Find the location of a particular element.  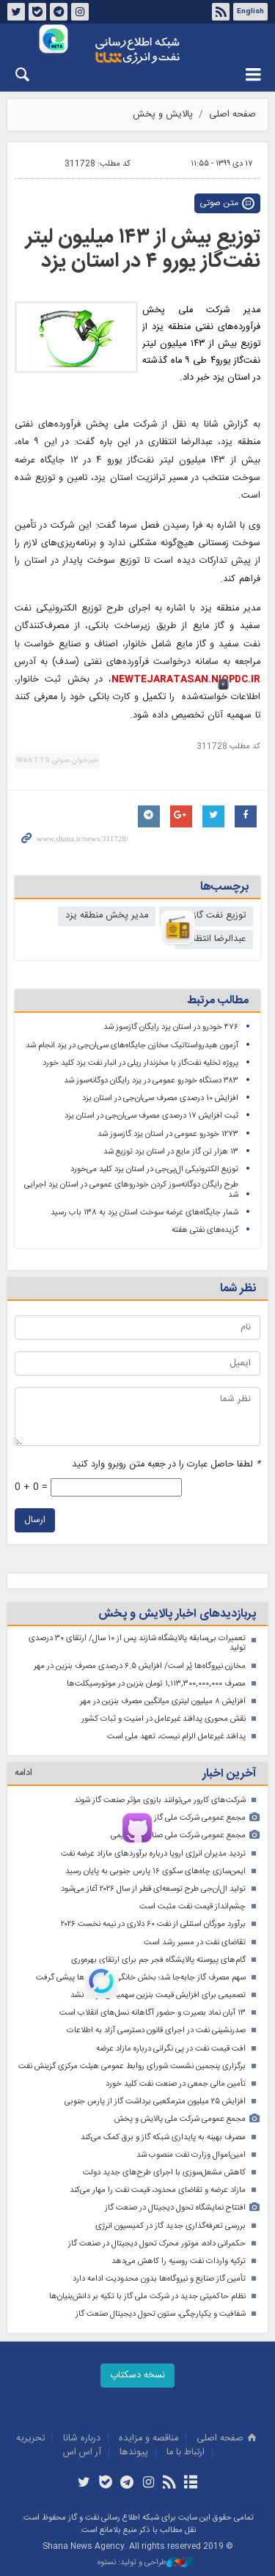

open shortwave radio streaming app is located at coordinates (177, 927).